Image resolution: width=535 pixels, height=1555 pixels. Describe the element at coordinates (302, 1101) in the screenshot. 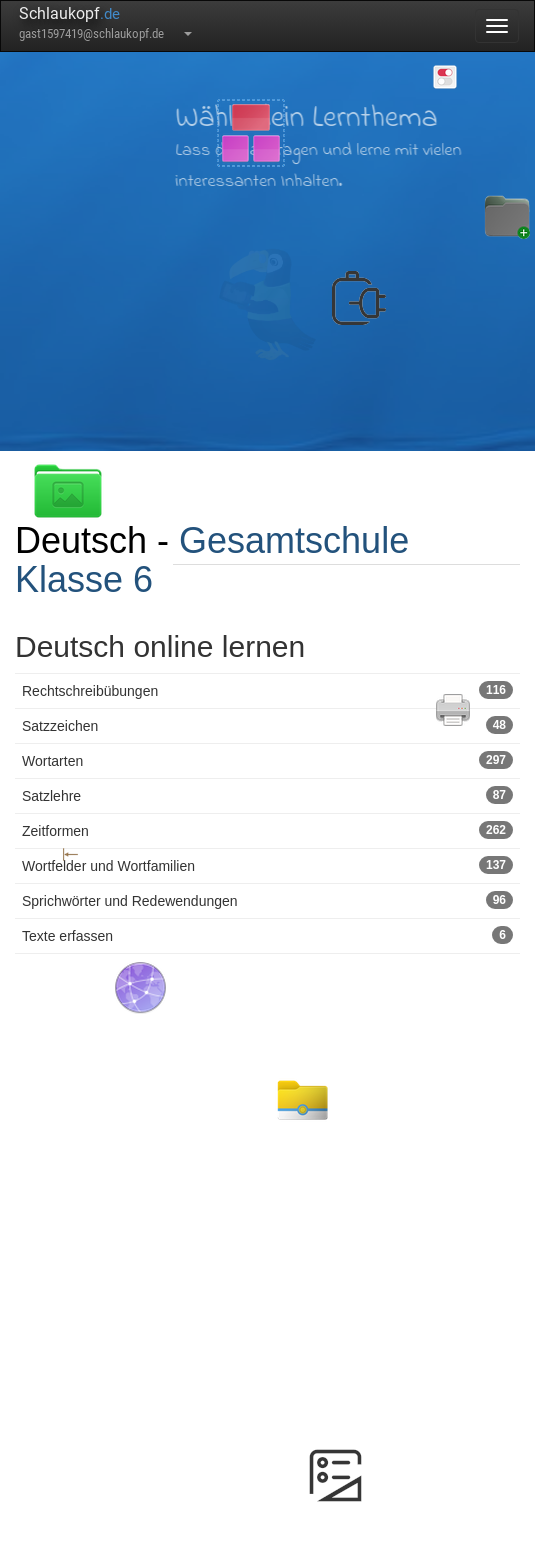

I see `folder containing pokémon park ball game files` at that location.